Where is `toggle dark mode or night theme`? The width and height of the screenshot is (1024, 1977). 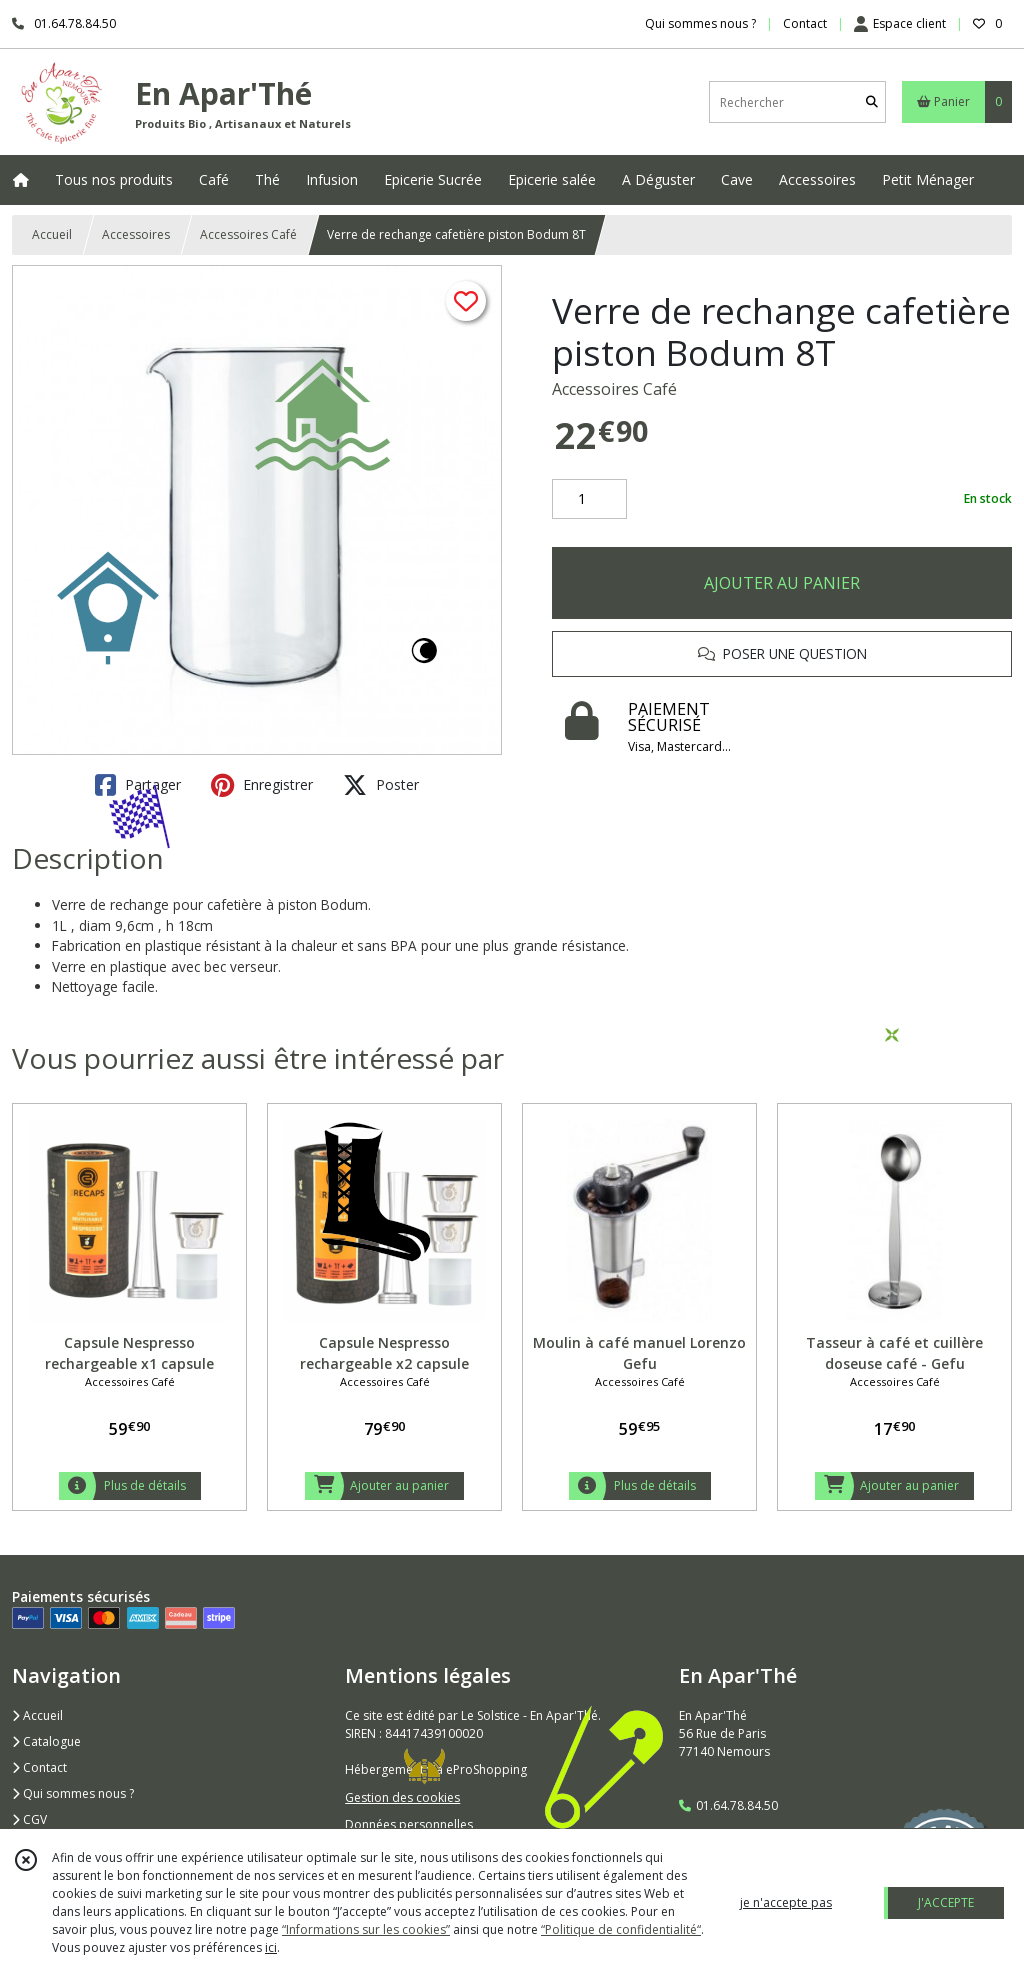
toggle dark mode or night theme is located at coordinates (424, 650).